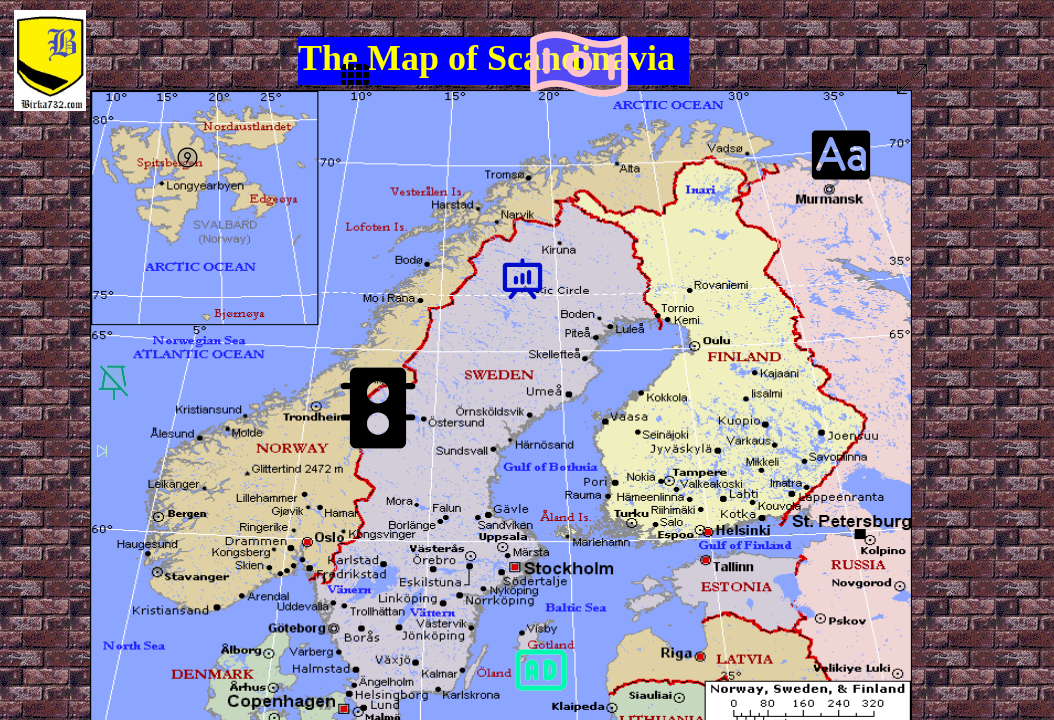 This screenshot has width=1054, height=720. Describe the element at coordinates (102, 451) in the screenshot. I see `skip to the next track or media item` at that location.